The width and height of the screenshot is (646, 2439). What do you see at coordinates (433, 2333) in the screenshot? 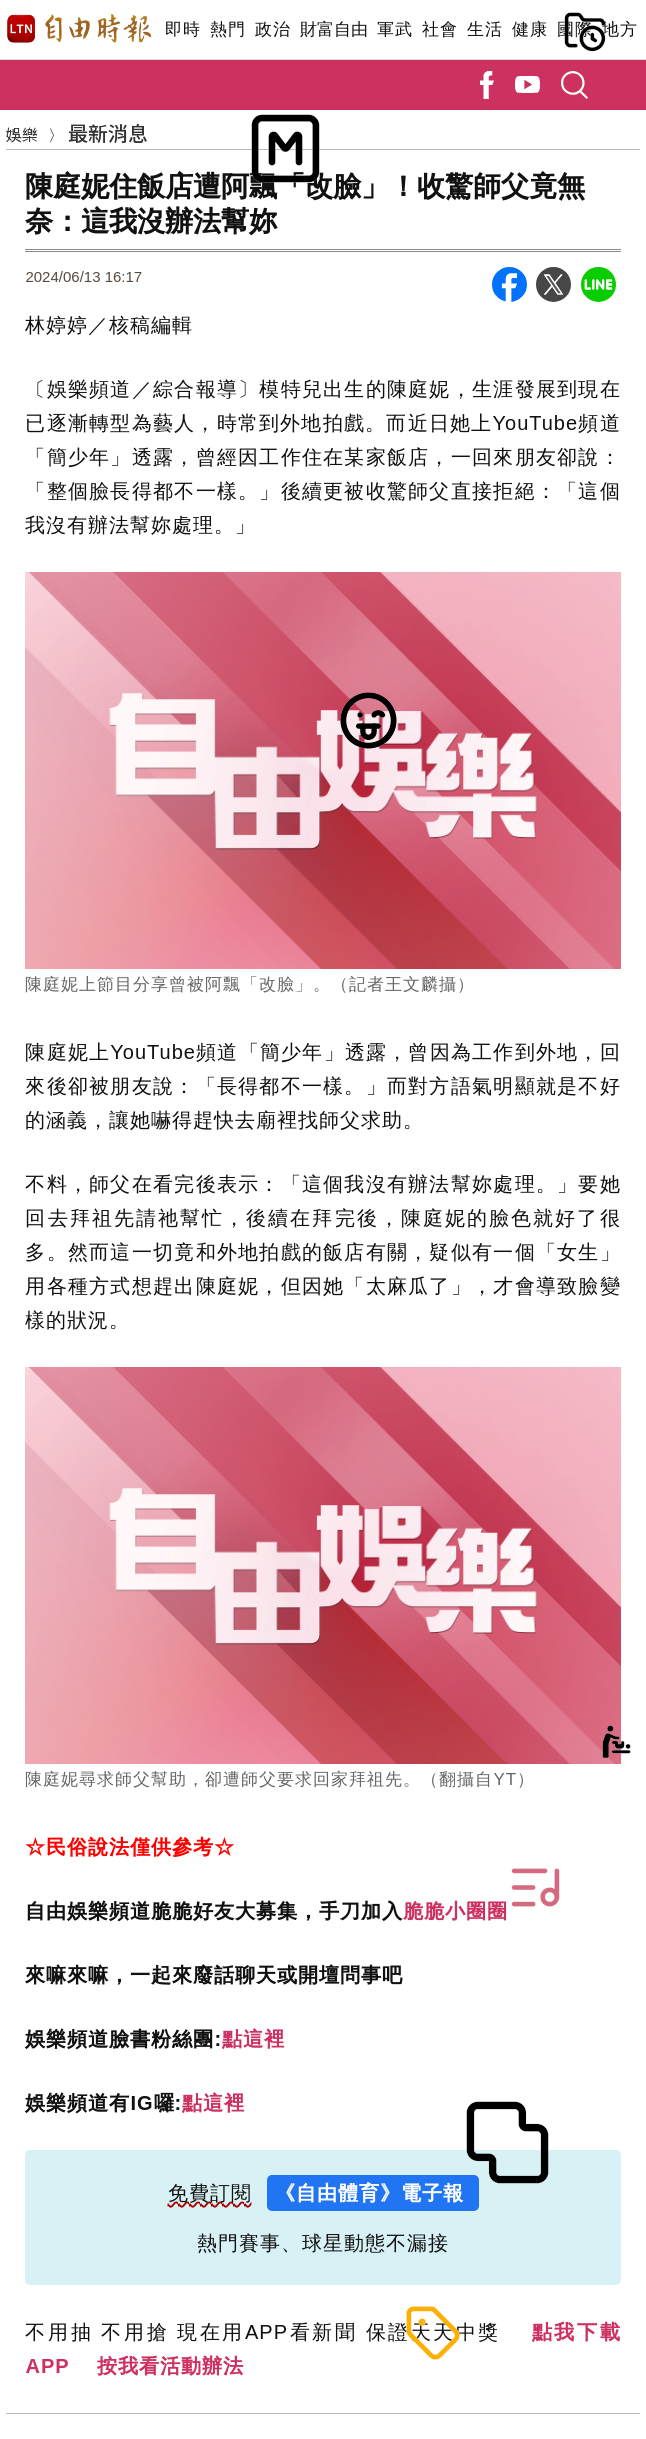
I see `add or manage tags for an item` at bounding box center [433, 2333].